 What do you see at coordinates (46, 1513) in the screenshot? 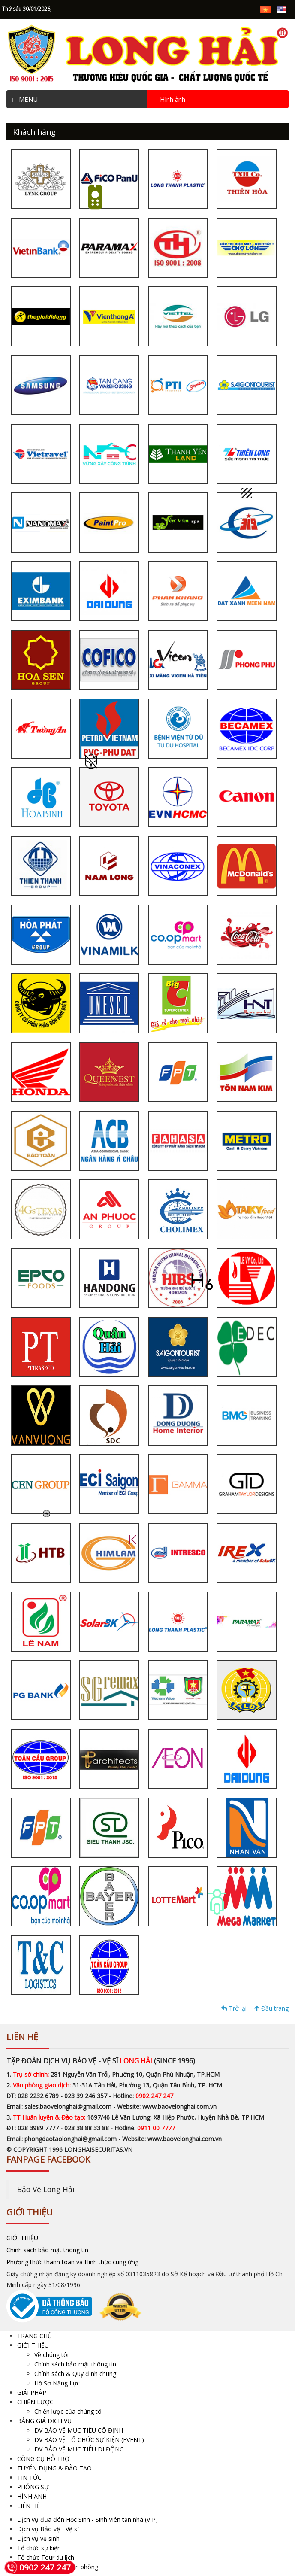
I see `proceed to the next step` at bounding box center [46, 1513].